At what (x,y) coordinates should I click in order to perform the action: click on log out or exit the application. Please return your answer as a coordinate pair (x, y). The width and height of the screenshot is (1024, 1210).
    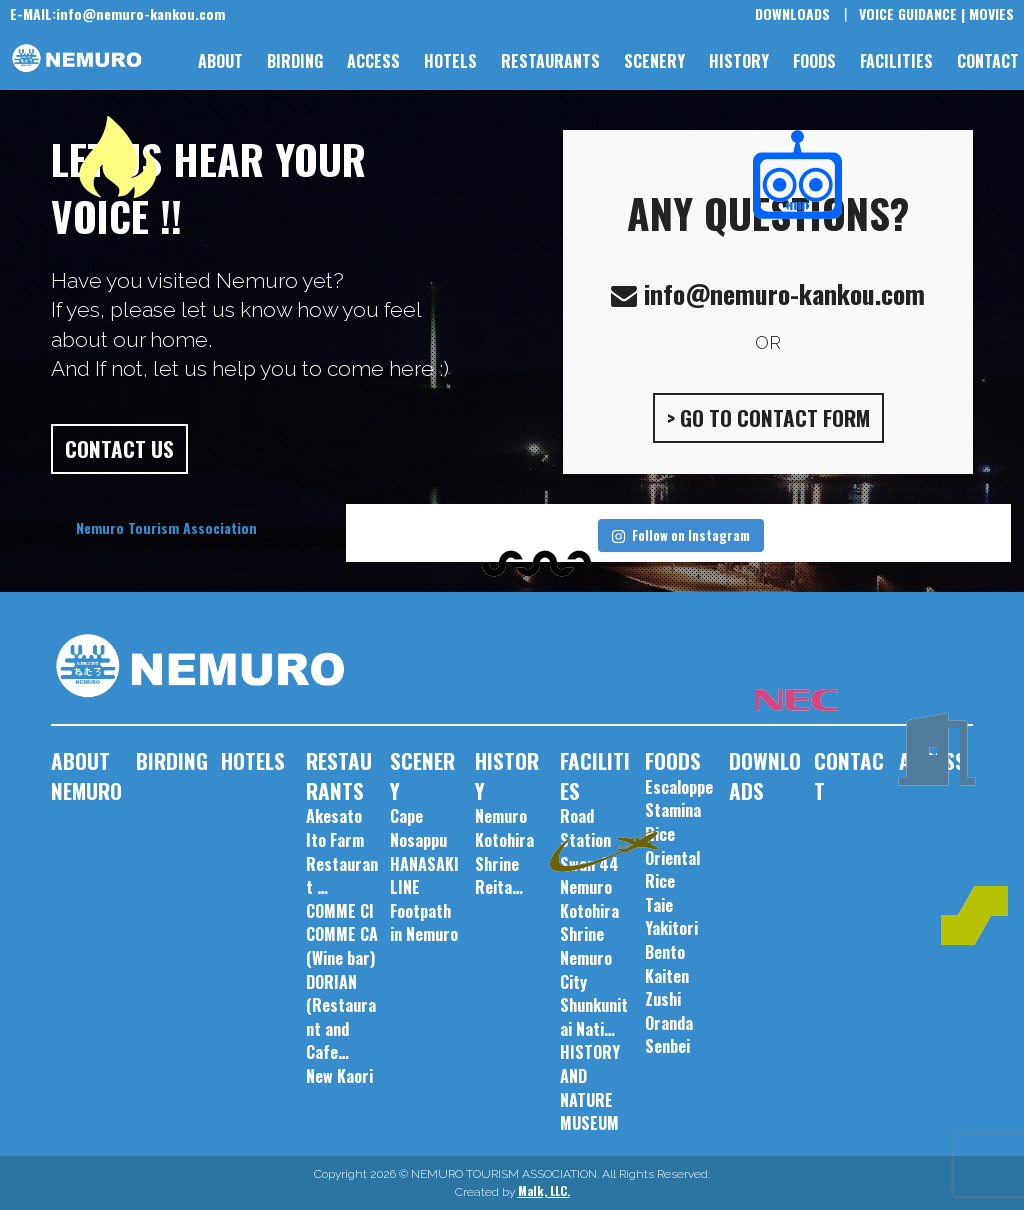
    Looking at the image, I should click on (937, 751).